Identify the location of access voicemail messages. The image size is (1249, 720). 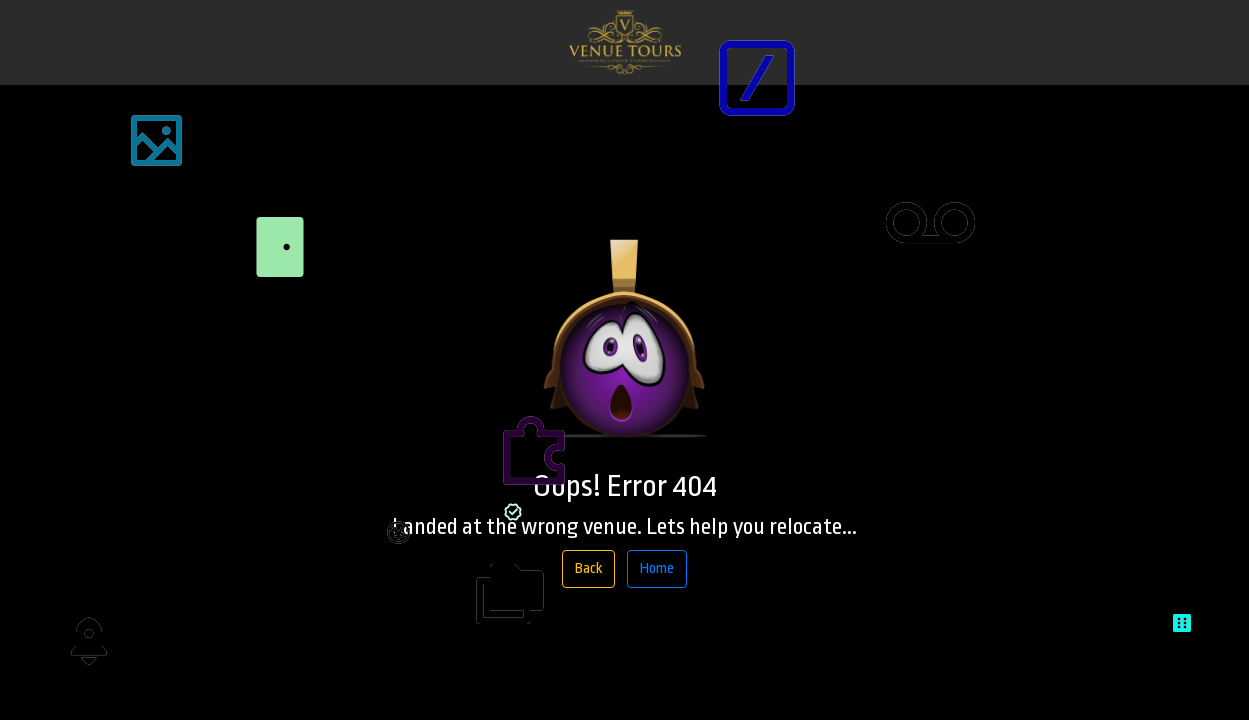
(930, 224).